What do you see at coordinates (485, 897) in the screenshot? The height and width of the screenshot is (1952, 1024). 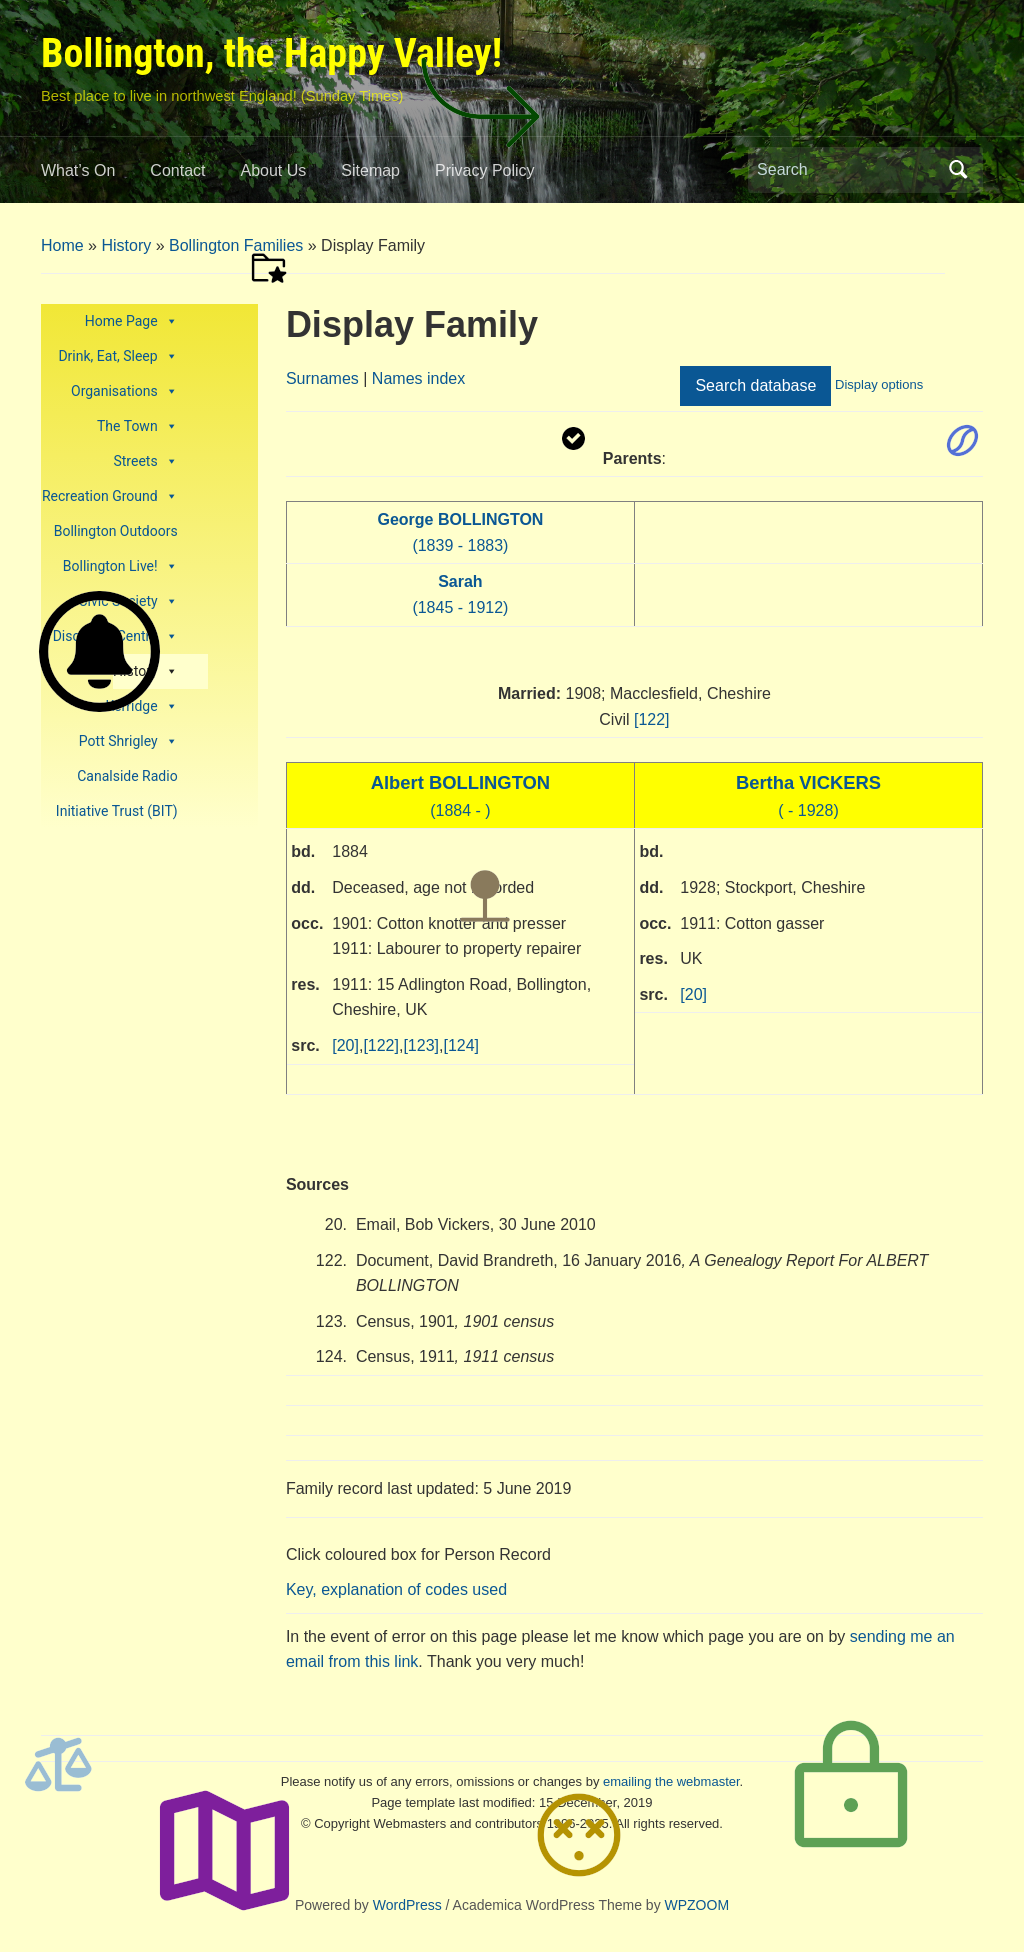 I see `mark a location on the map` at bounding box center [485, 897].